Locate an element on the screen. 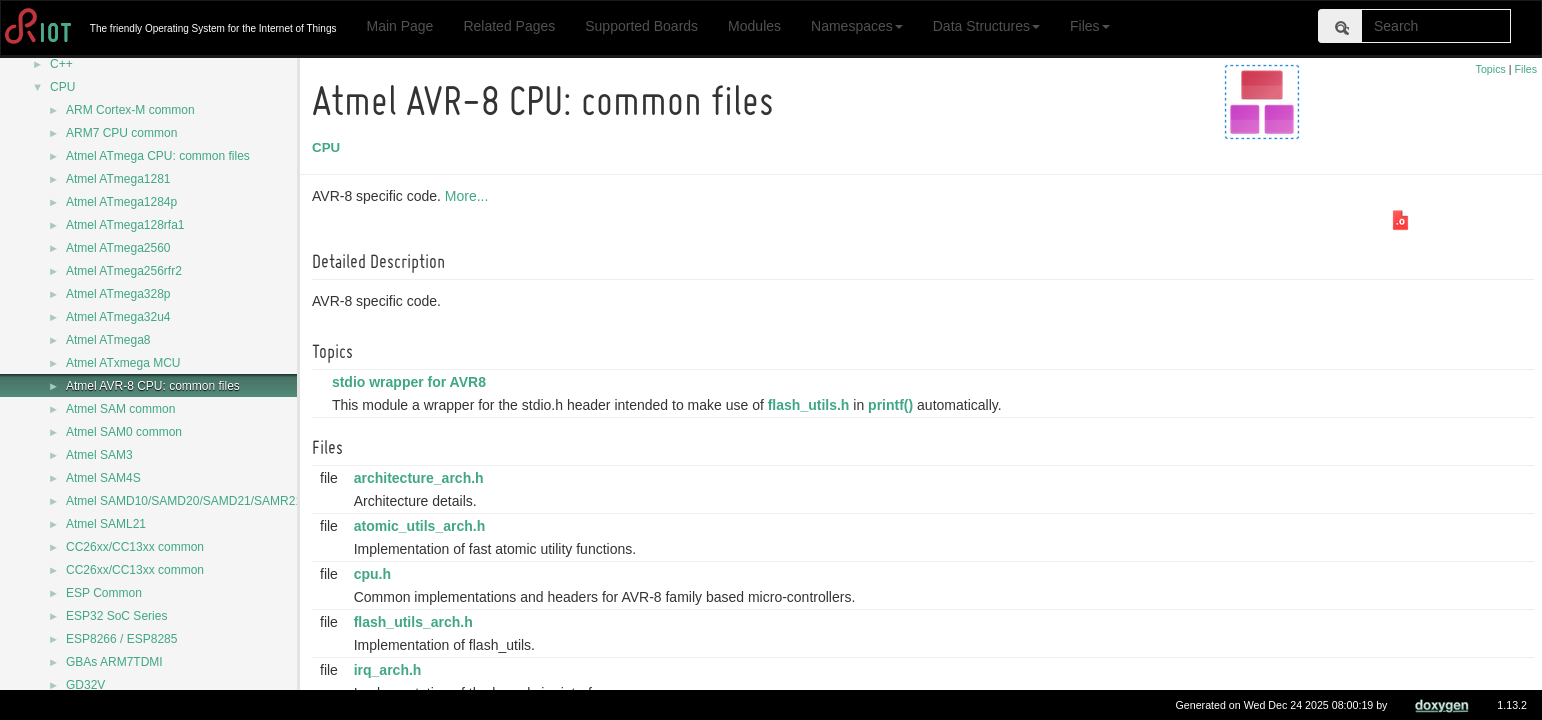 Image resolution: width=1542 pixels, height=720 pixels. object file type indicator is located at coordinates (1400, 220).